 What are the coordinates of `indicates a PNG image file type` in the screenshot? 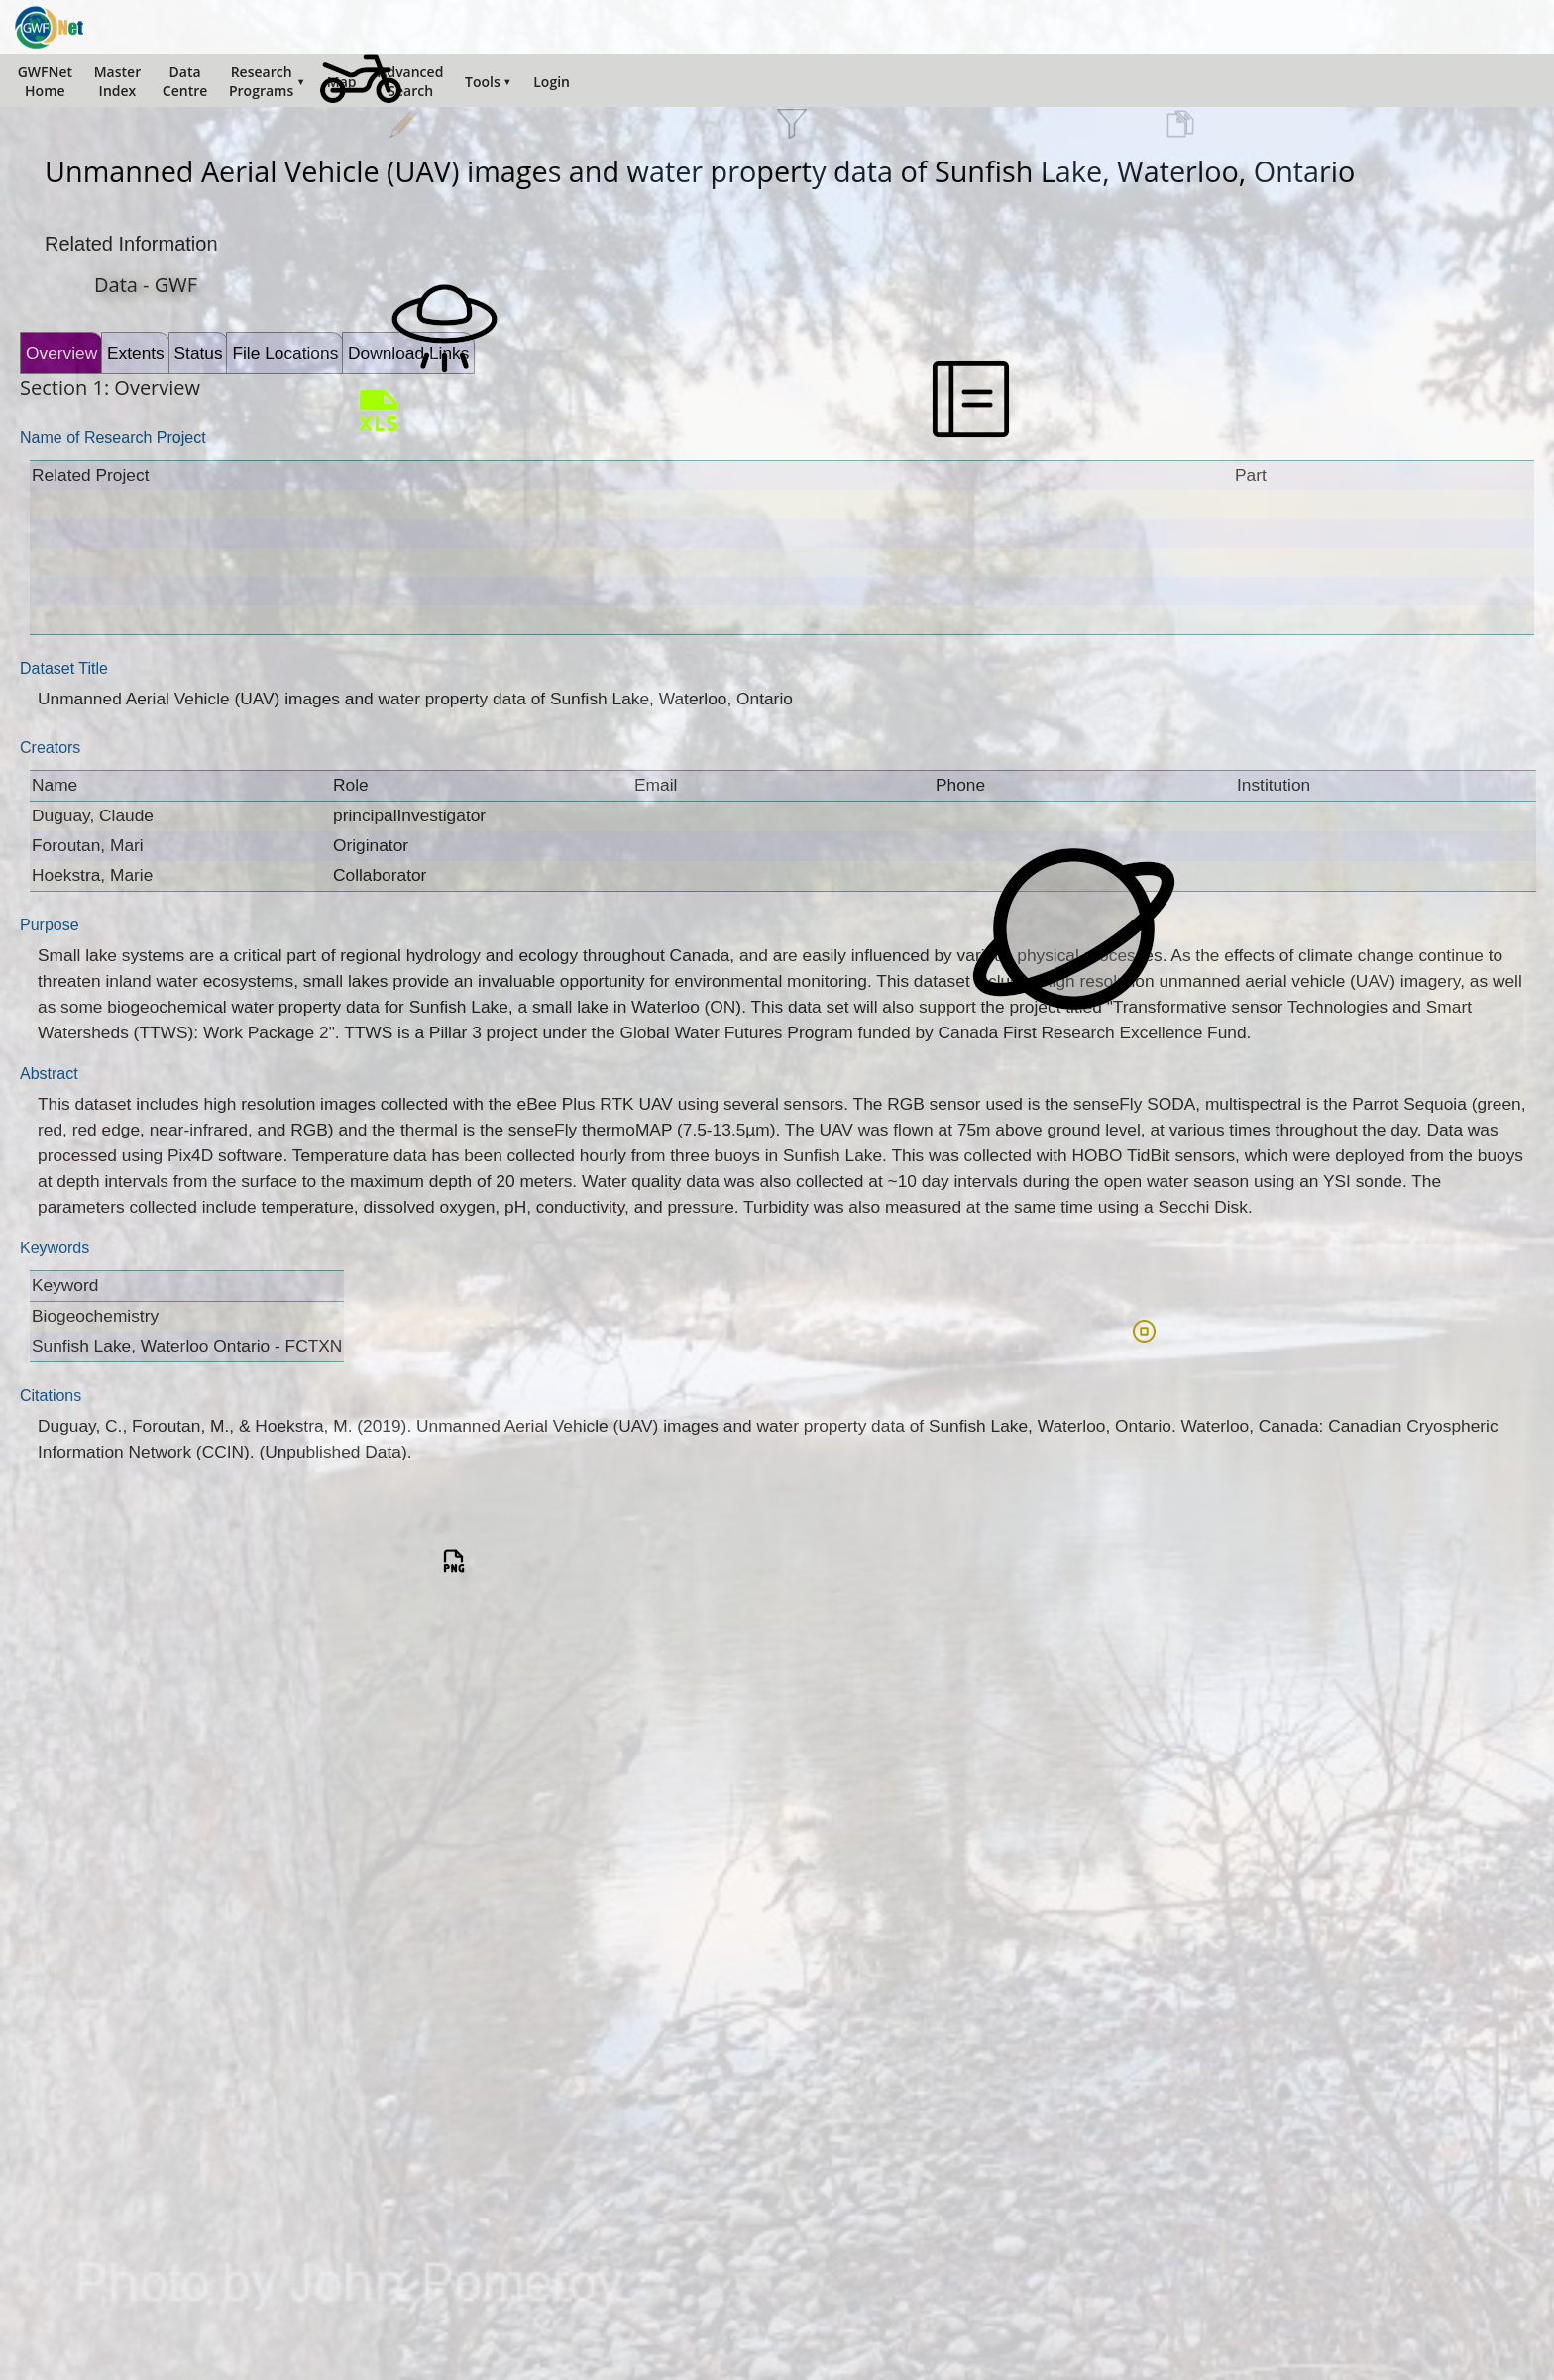 It's located at (453, 1561).